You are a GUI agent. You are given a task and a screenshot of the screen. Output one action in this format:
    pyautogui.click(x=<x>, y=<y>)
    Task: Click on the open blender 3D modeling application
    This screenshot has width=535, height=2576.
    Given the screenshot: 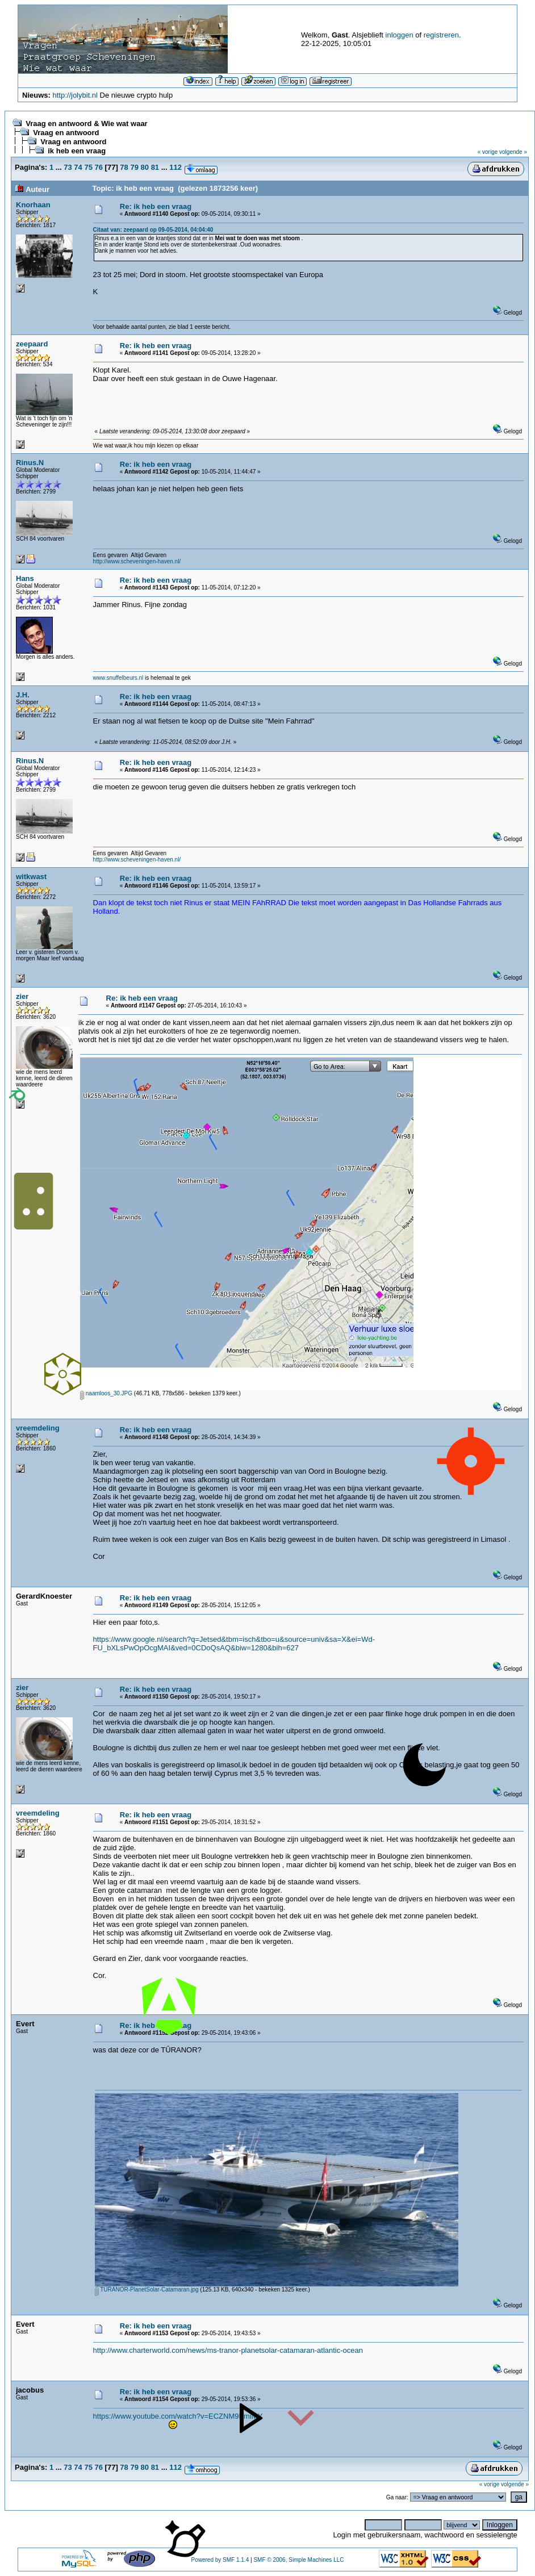 What is the action you would take?
    pyautogui.click(x=17, y=1094)
    